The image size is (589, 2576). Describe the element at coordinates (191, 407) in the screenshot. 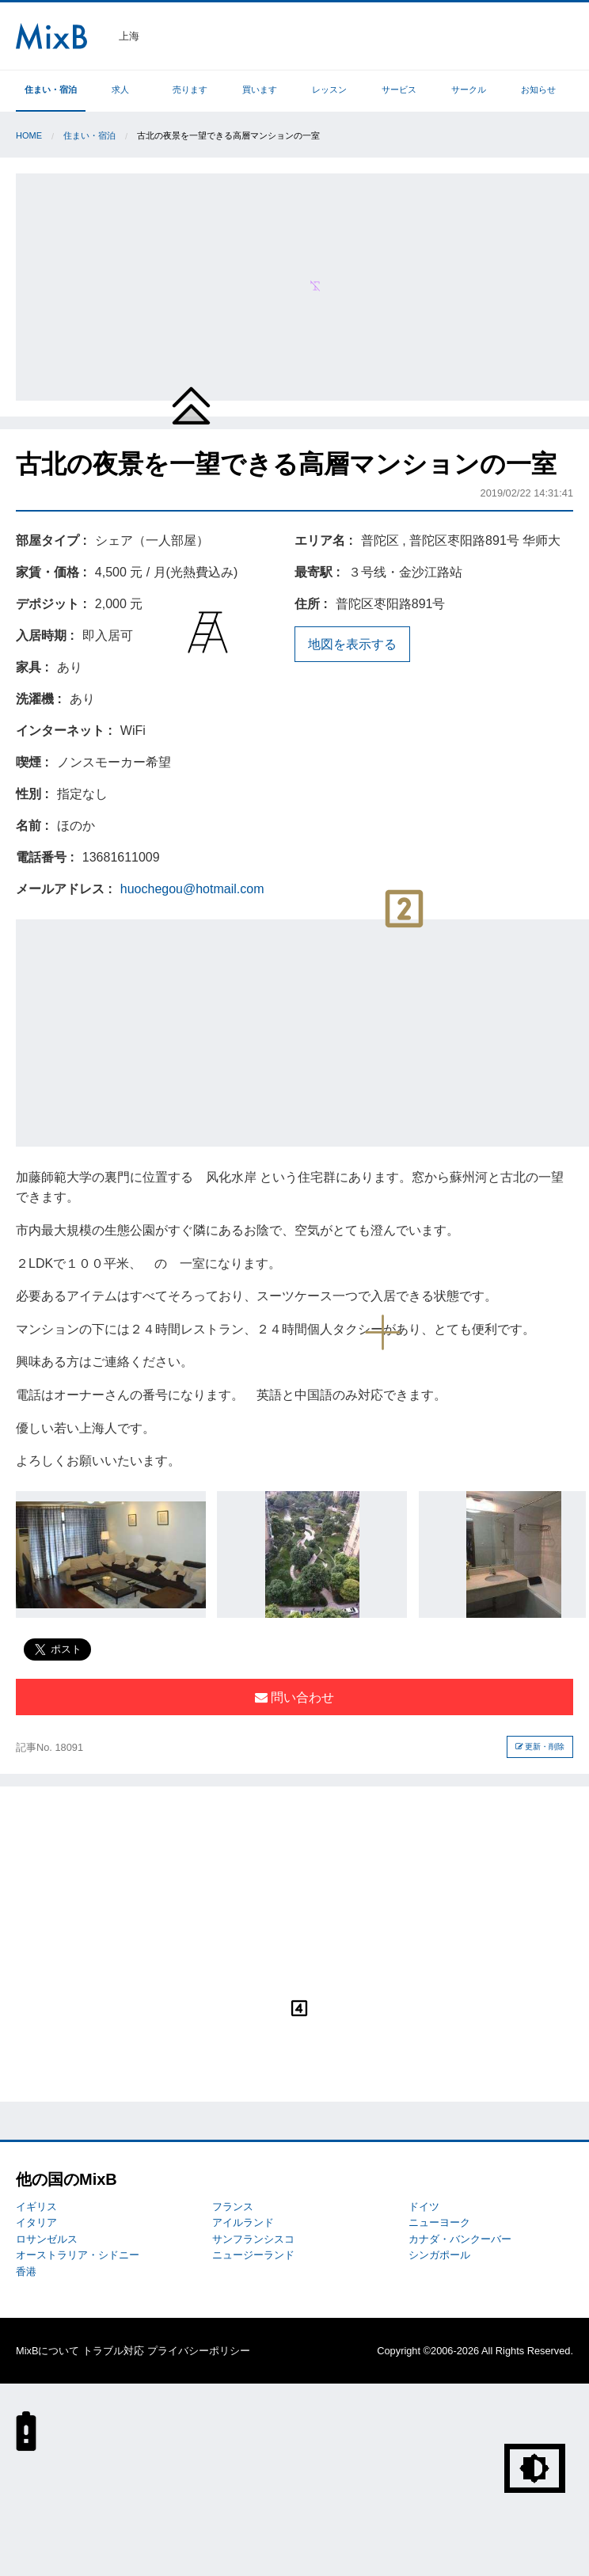

I see `collapse or minimize content` at that location.